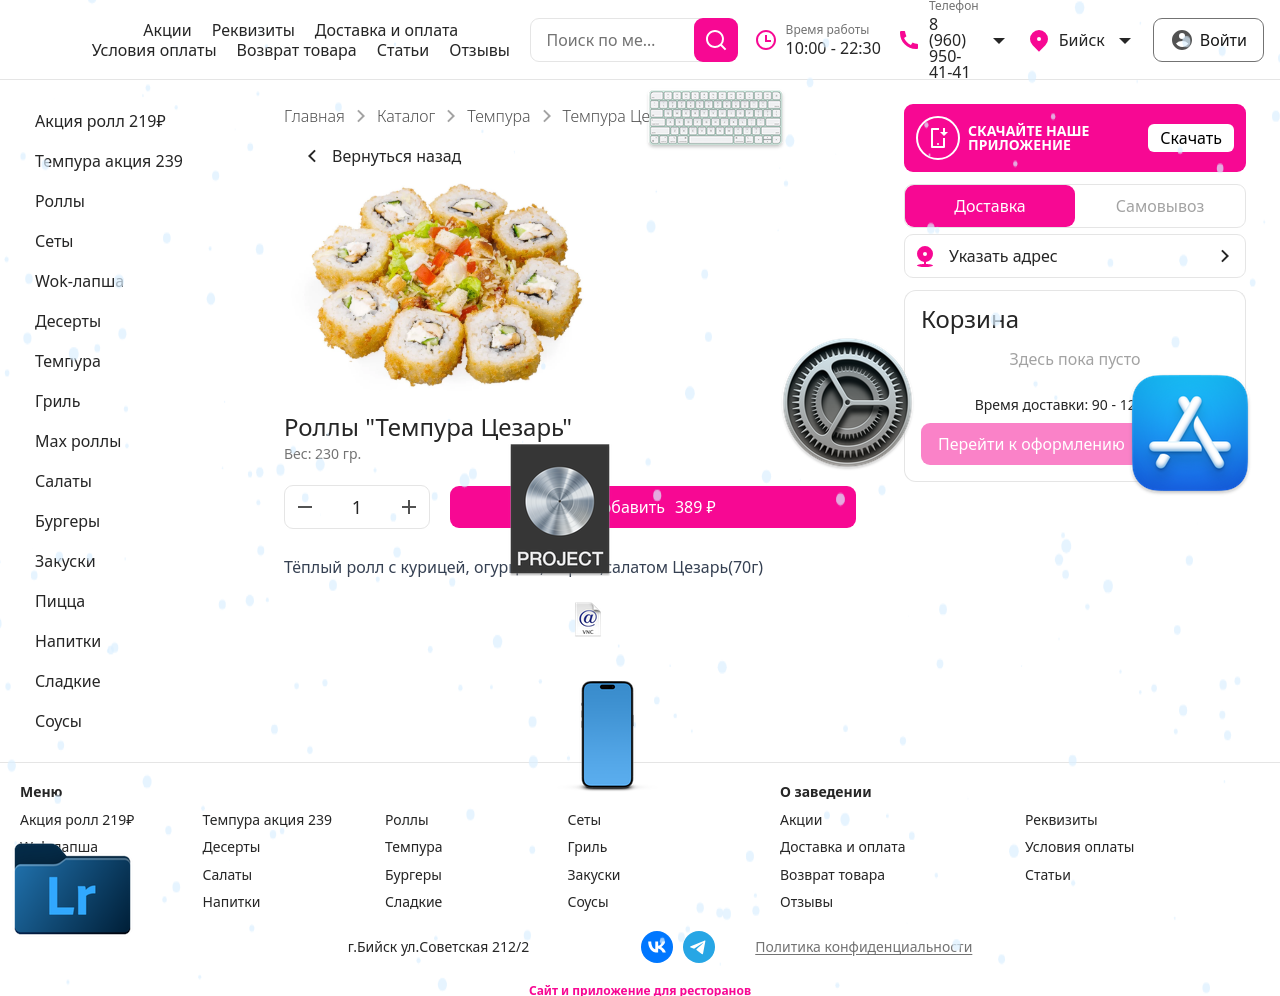 This screenshot has width=1280, height=996. Describe the element at coordinates (1190, 433) in the screenshot. I see `view application storage usage` at that location.